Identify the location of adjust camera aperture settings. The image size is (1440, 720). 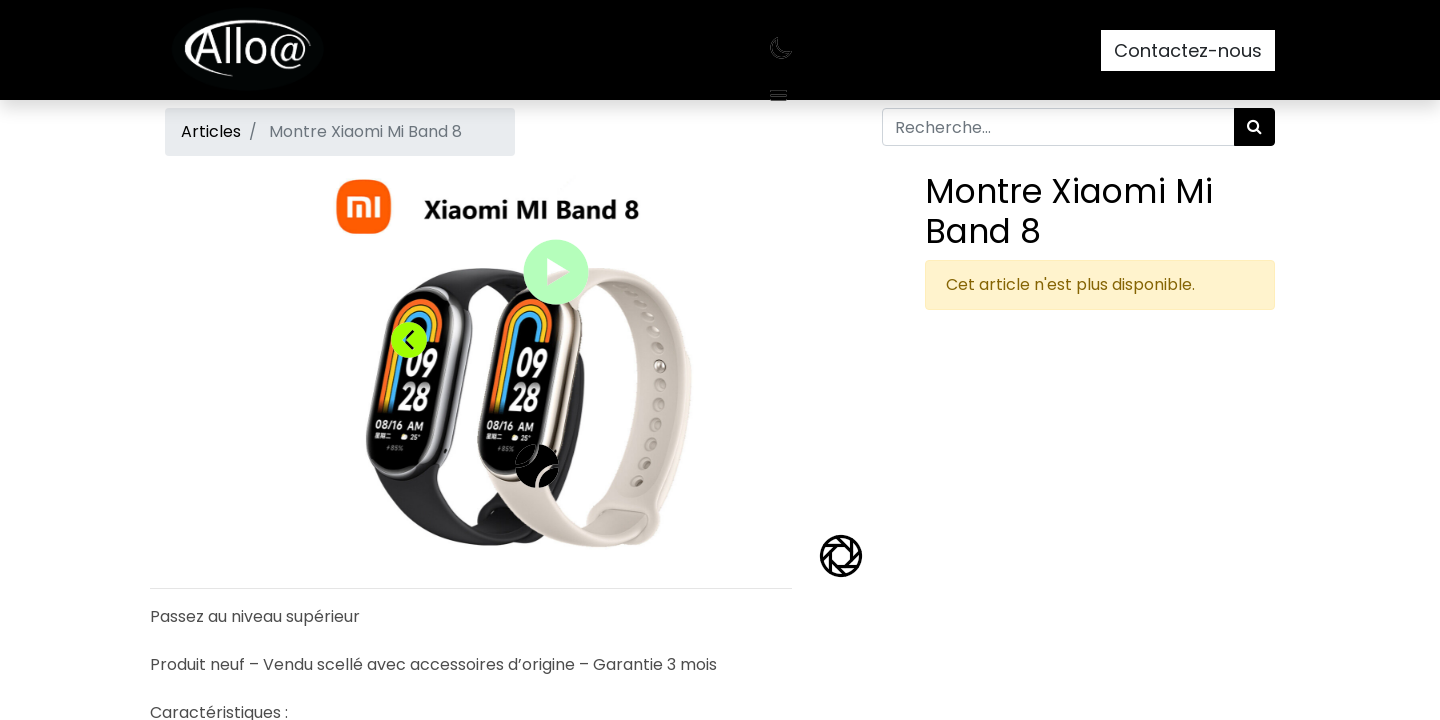
(841, 556).